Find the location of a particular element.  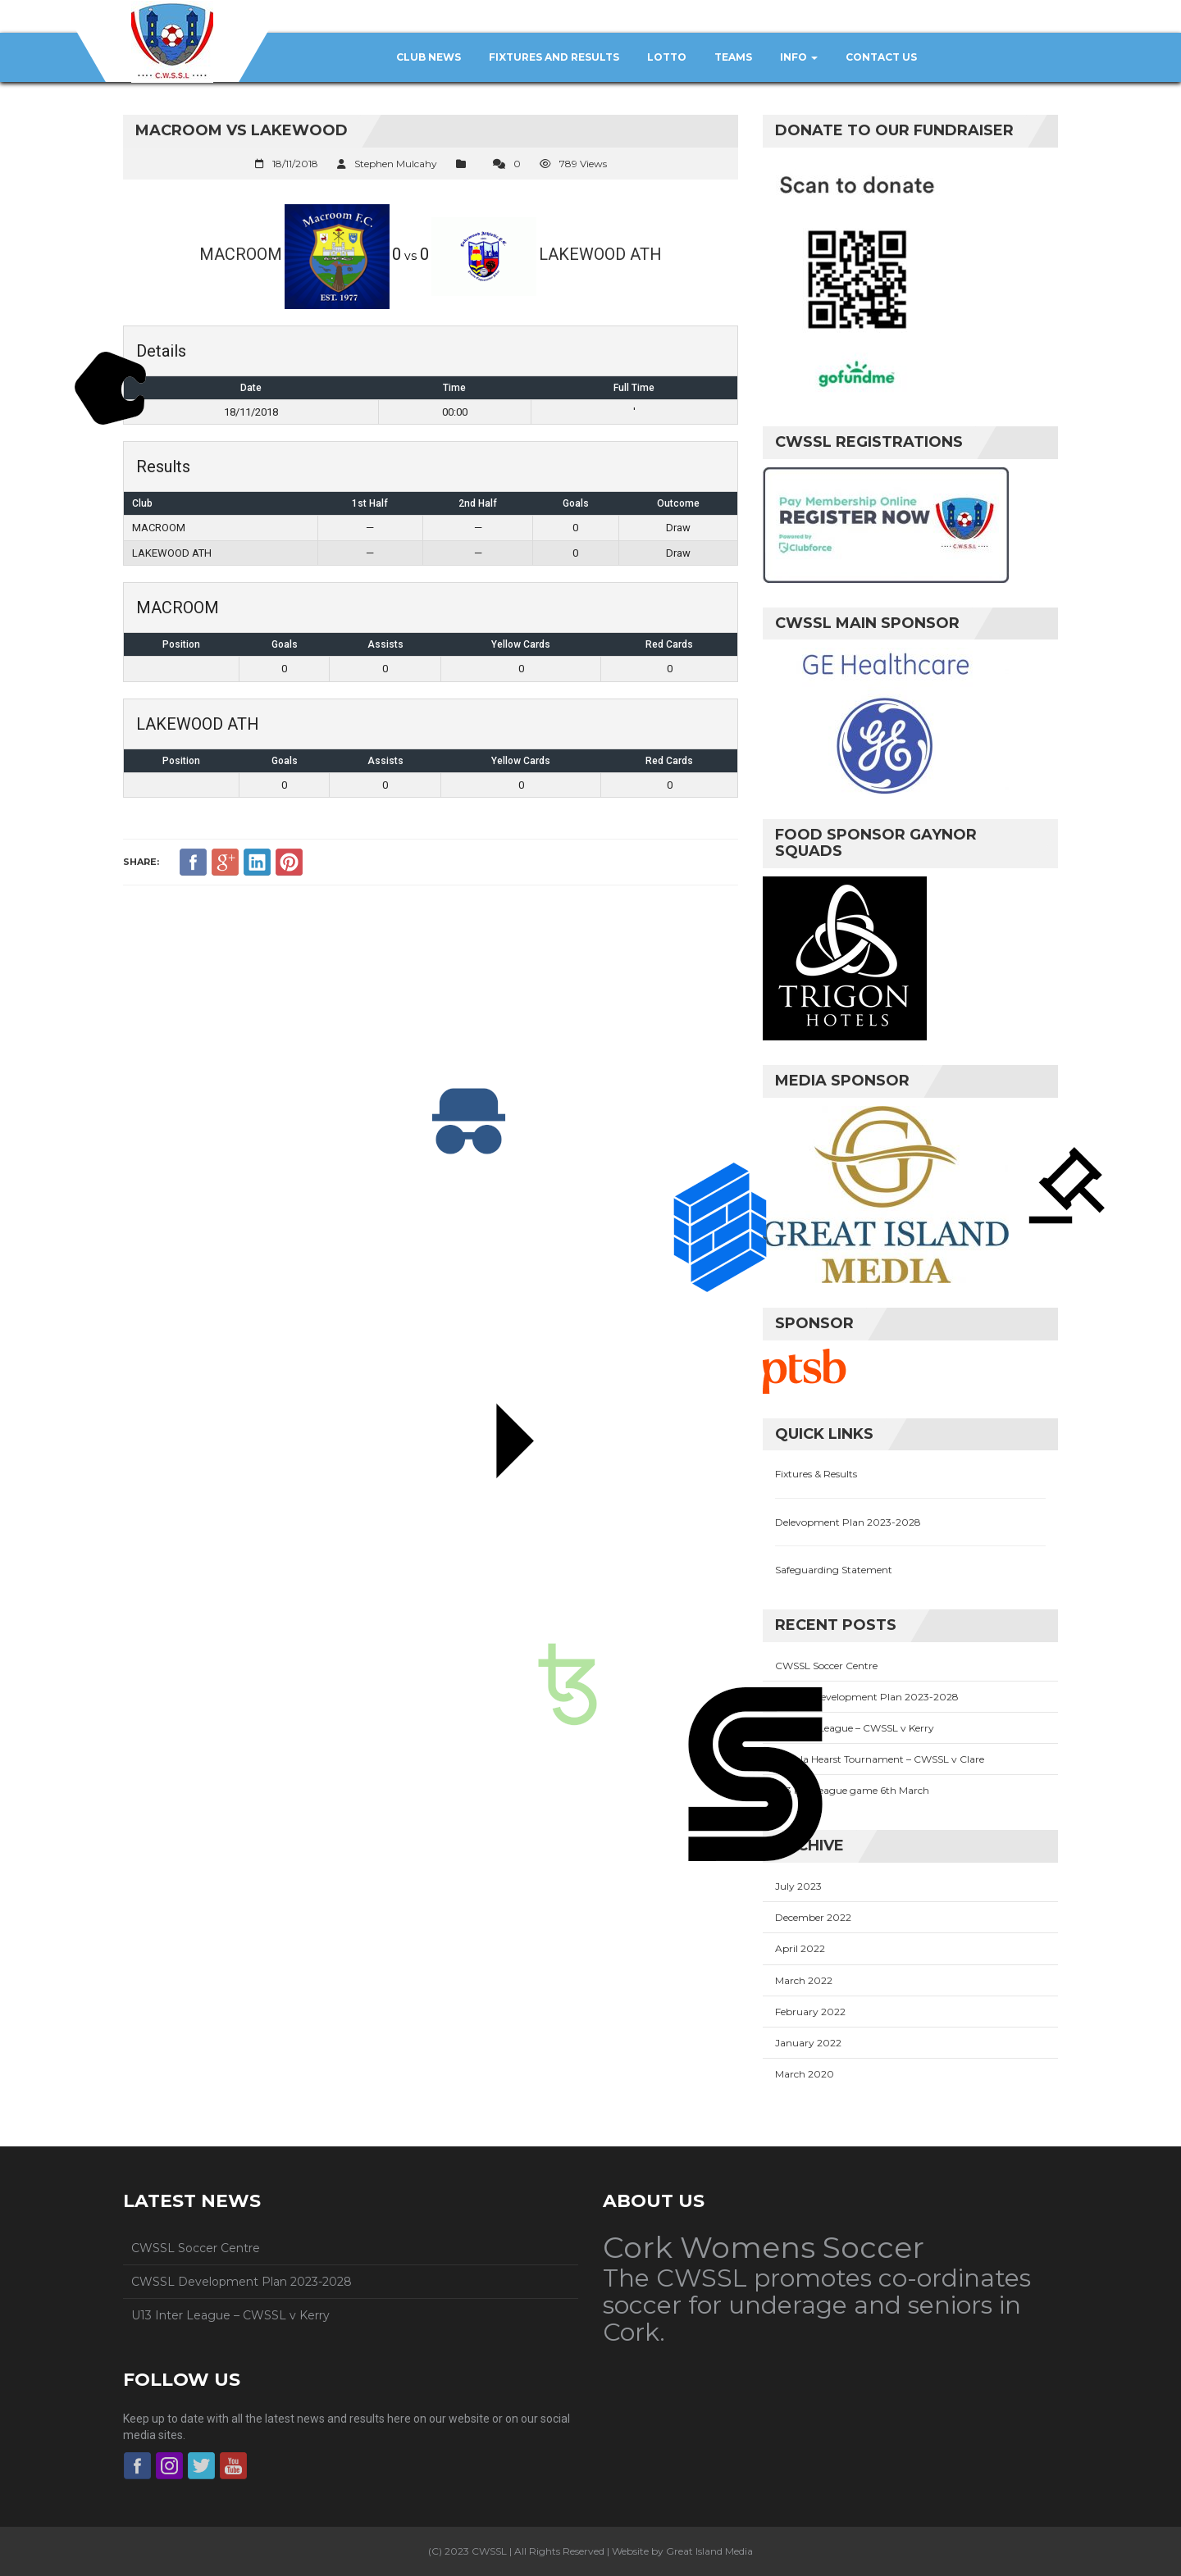

place a bid on an item is located at coordinates (1065, 1187).